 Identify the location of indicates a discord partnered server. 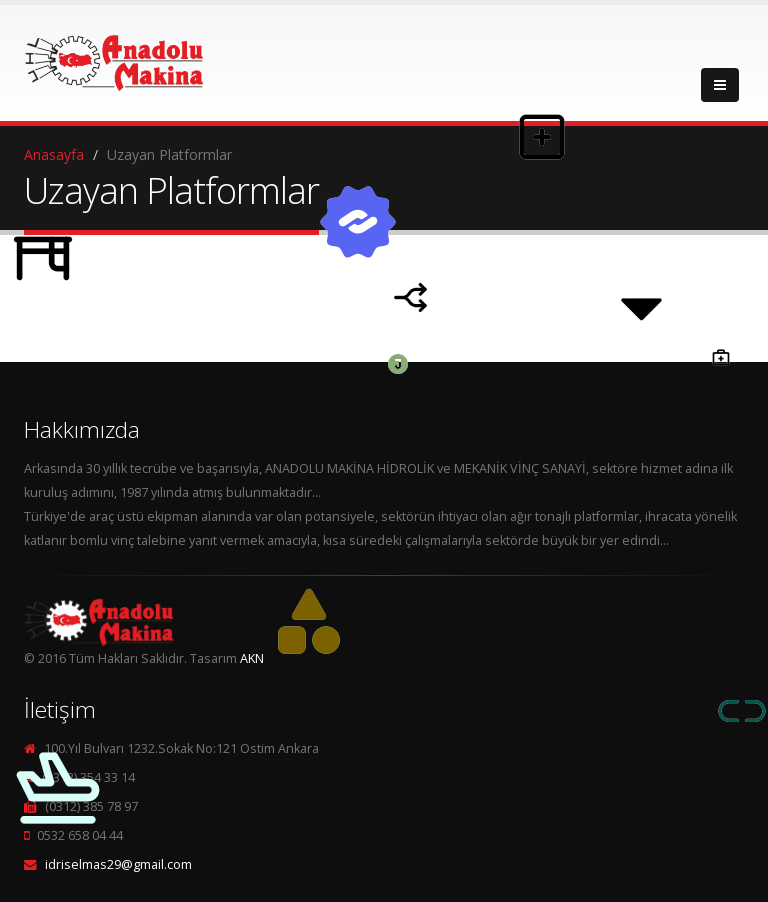
(358, 222).